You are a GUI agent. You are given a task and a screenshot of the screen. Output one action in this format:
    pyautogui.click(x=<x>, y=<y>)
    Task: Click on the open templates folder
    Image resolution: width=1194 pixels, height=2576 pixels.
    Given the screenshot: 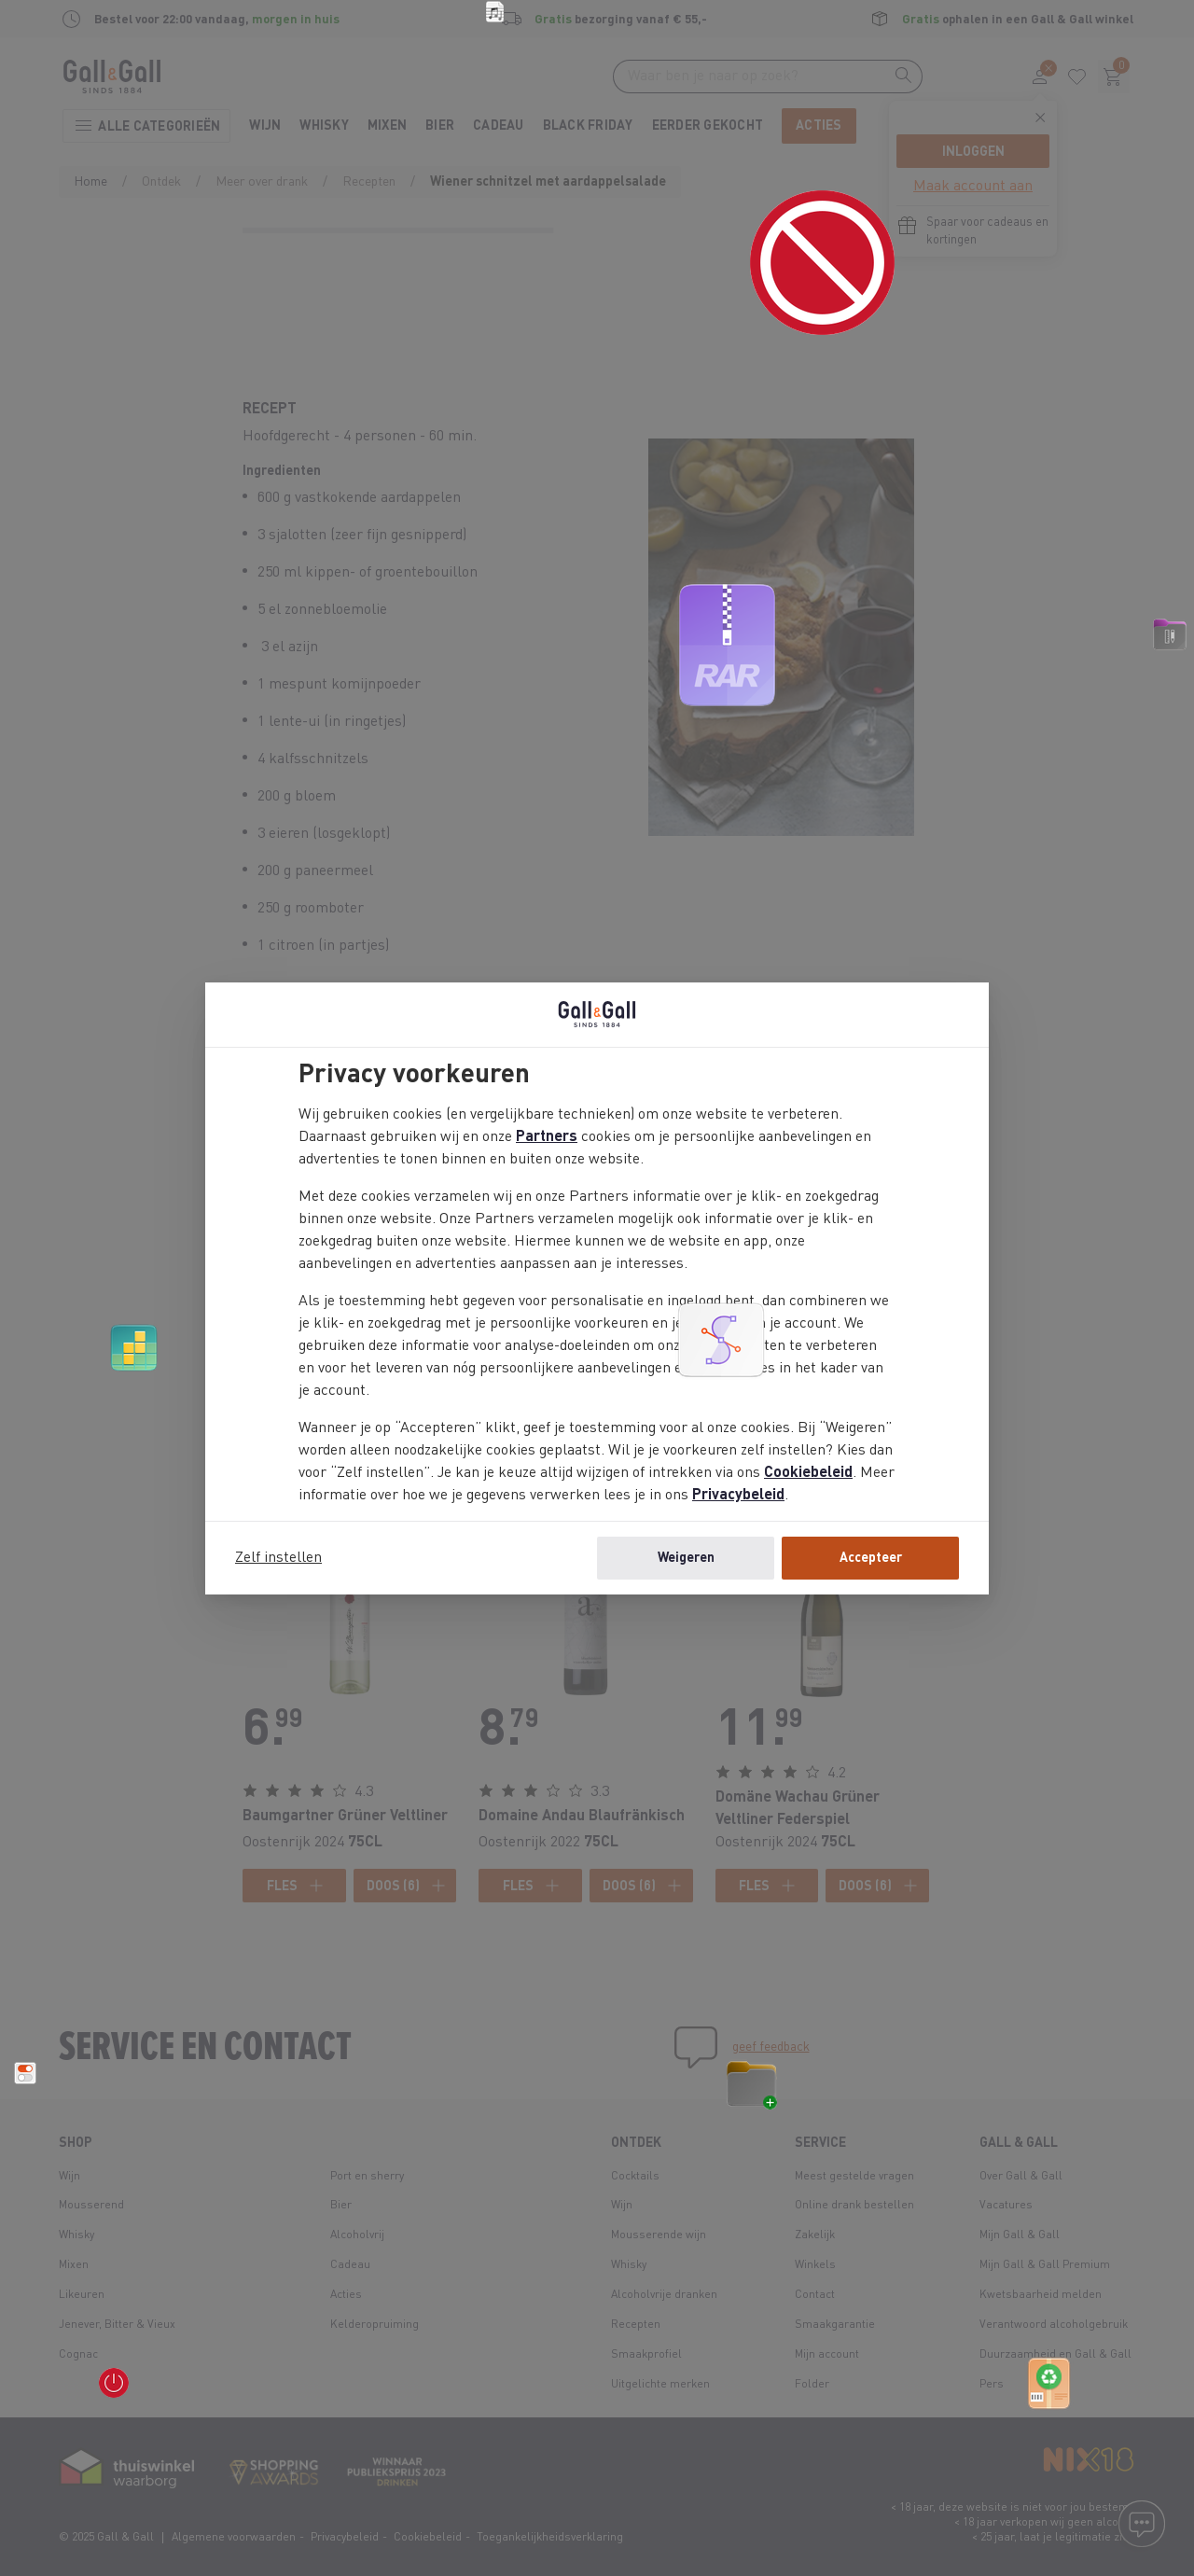 What is the action you would take?
    pyautogui.click(x=1170, y=634)
    